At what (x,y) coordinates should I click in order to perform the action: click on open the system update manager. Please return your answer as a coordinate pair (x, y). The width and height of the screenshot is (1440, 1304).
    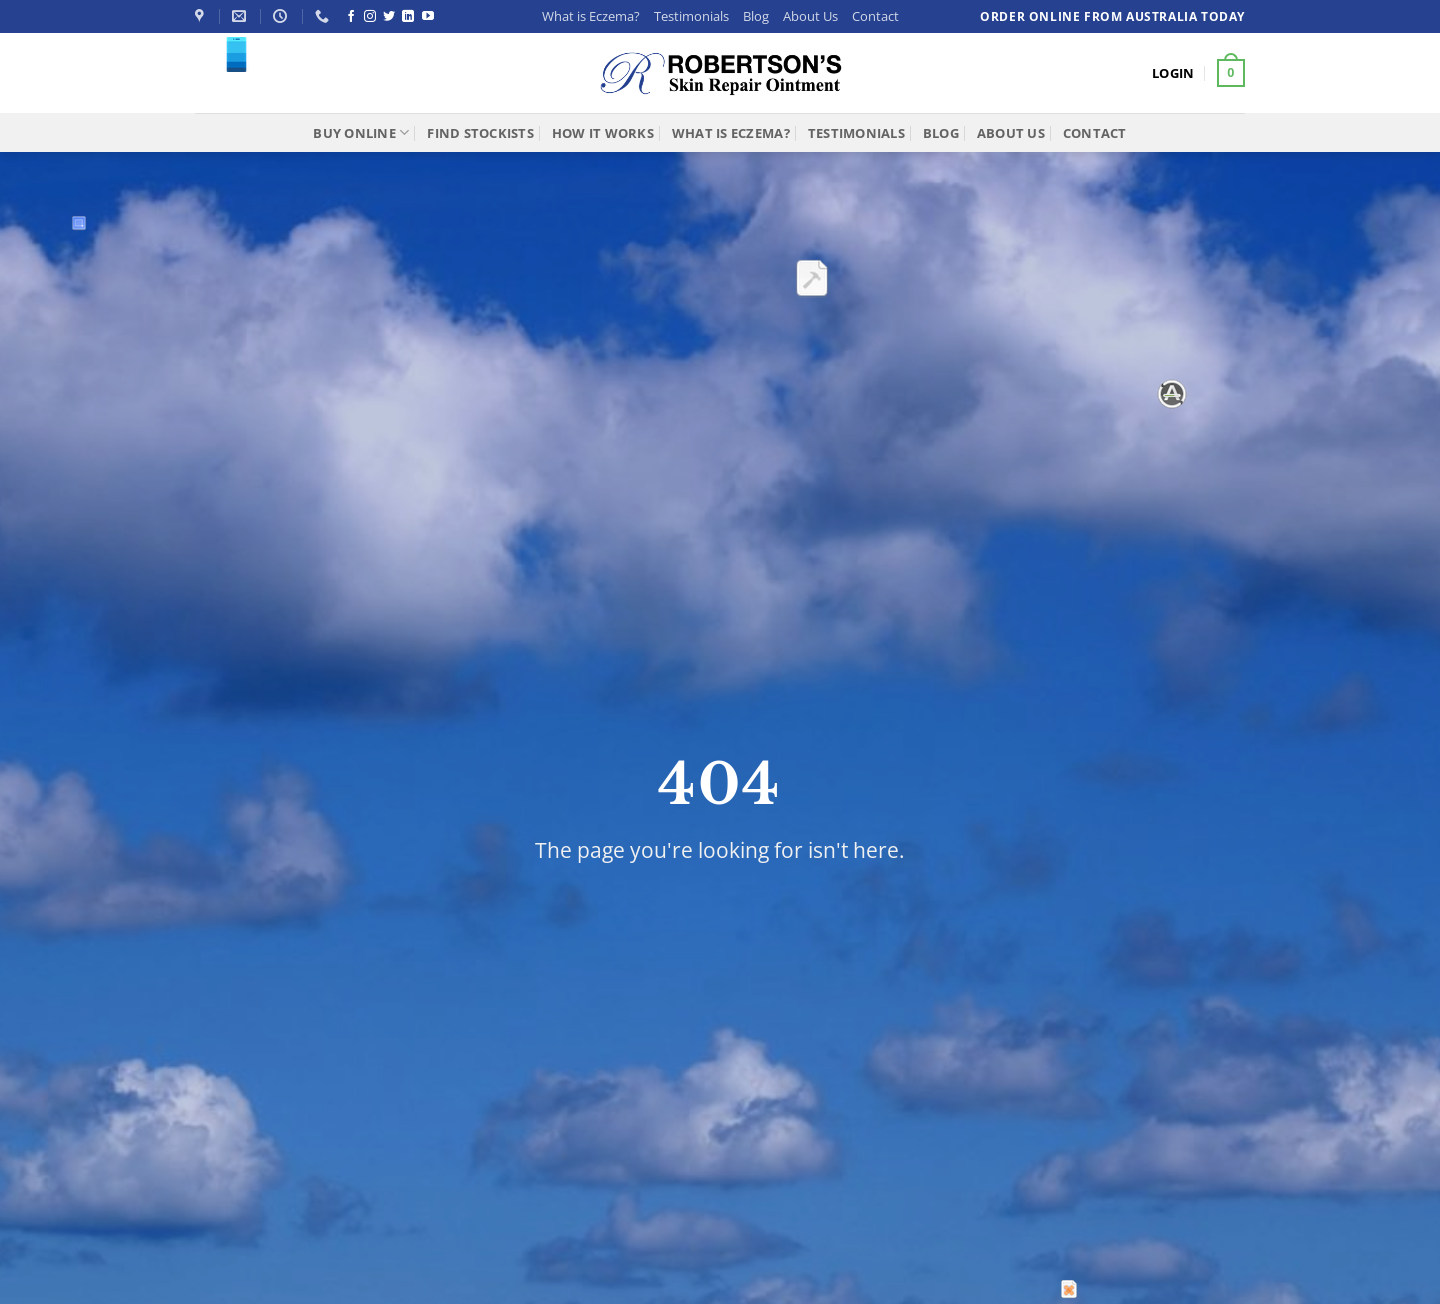
    Looking at the image, I should click on (1172, 394).